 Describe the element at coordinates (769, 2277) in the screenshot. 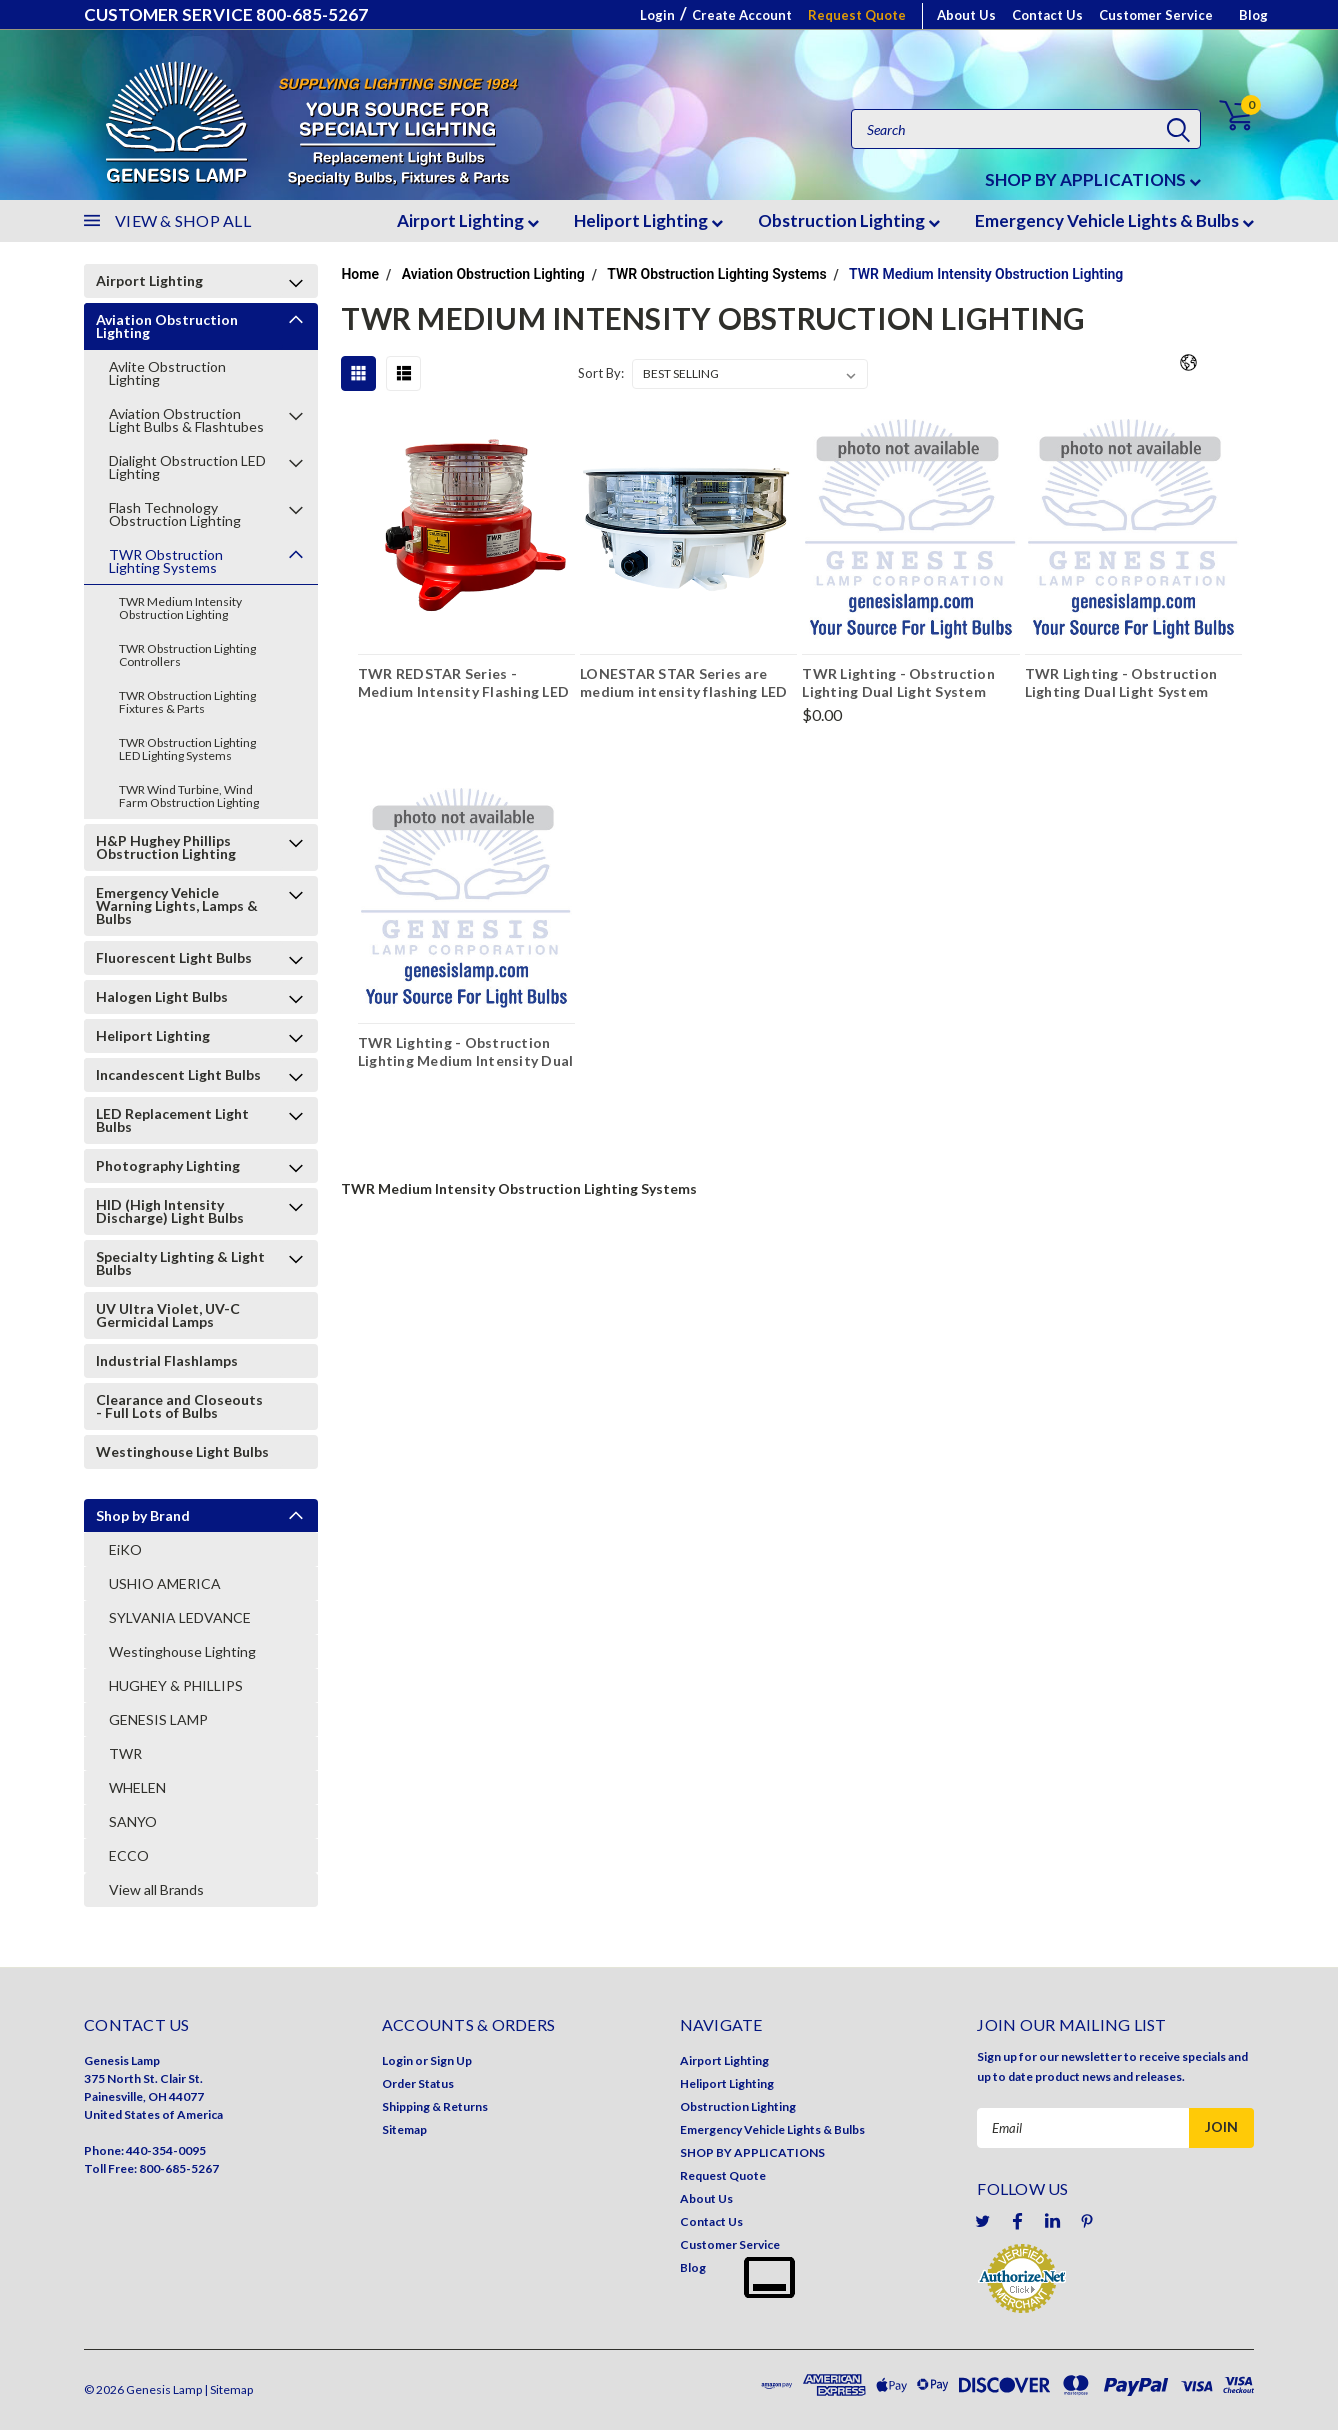

I see `view video player controls or bottom action bar` at that location.